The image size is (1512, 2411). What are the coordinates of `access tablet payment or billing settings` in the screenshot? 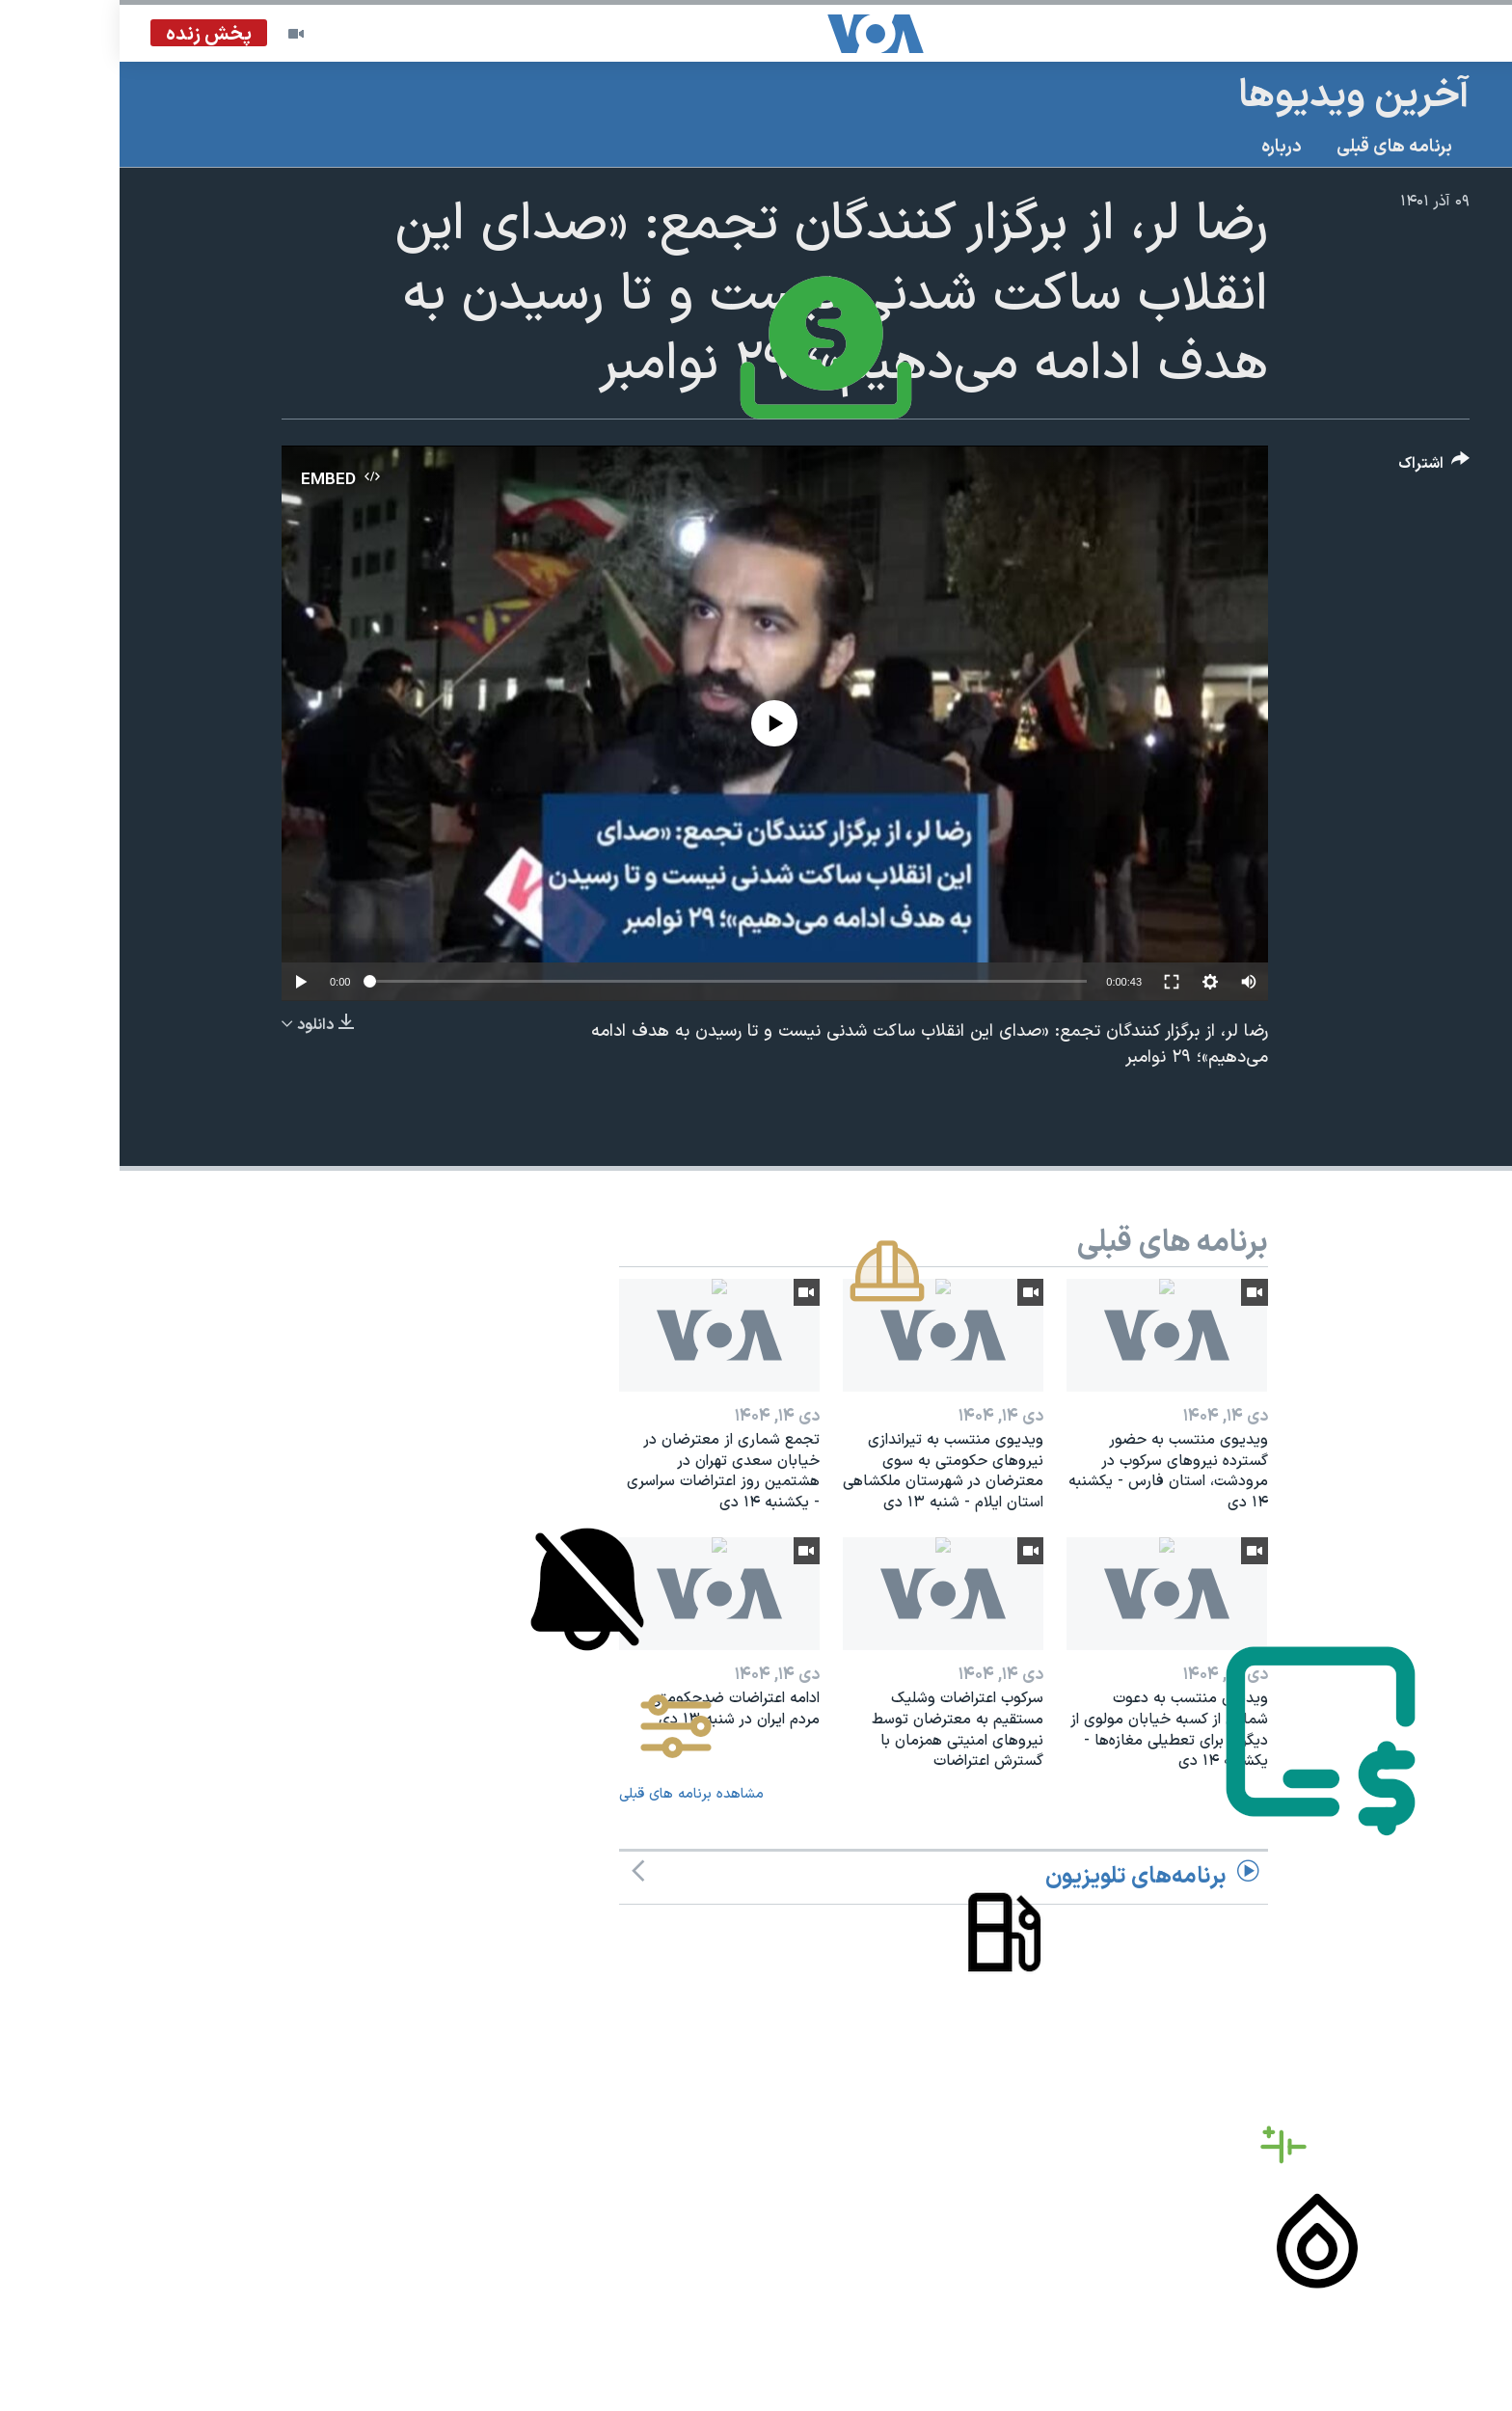 It's located at (1320, 1731).